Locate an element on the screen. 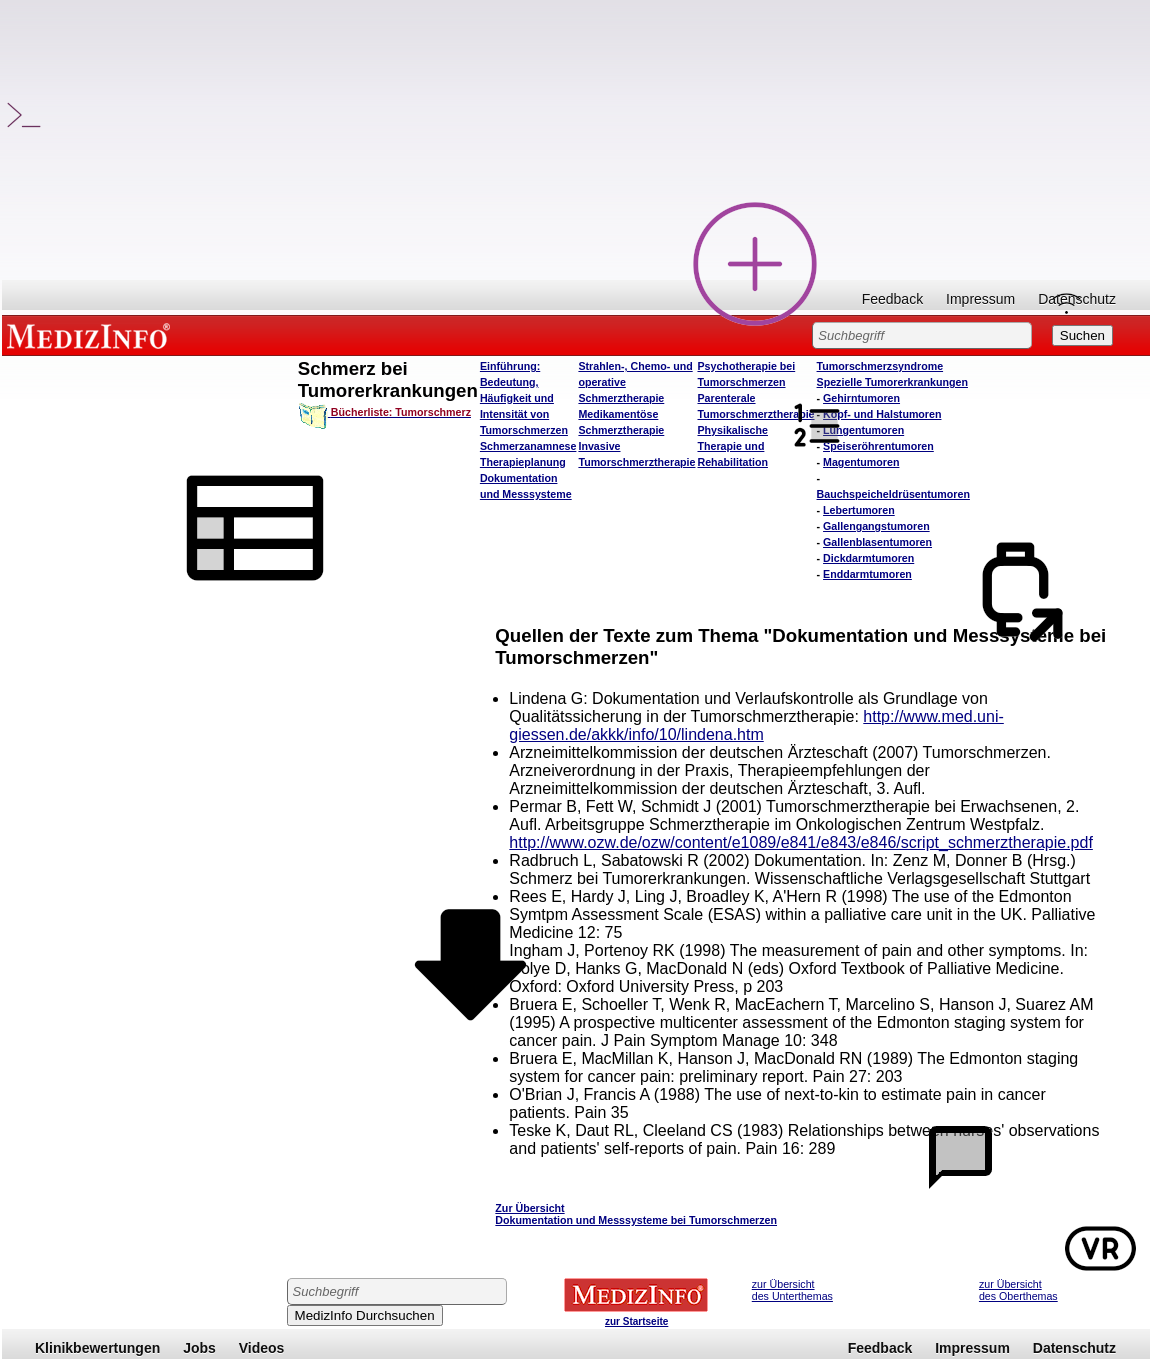 Image resolution: width=1150 pixels, height=1364 pixels. open terminal or command line interface is located at coordinates (24, 115).